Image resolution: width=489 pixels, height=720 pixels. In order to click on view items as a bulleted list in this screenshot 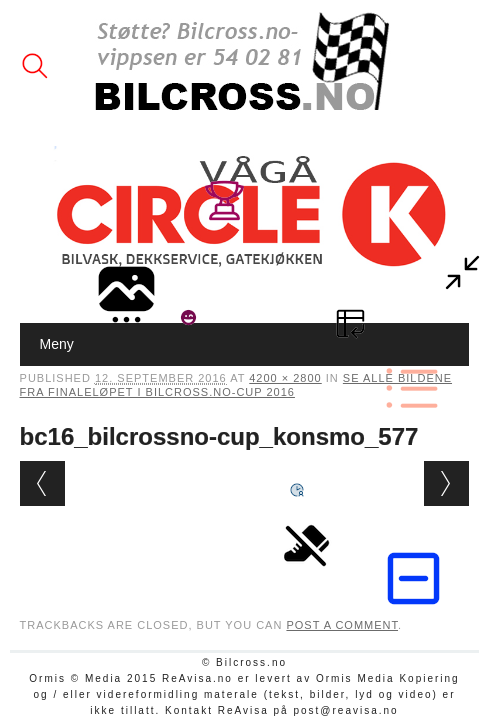, I will do `click(412, 388)`.